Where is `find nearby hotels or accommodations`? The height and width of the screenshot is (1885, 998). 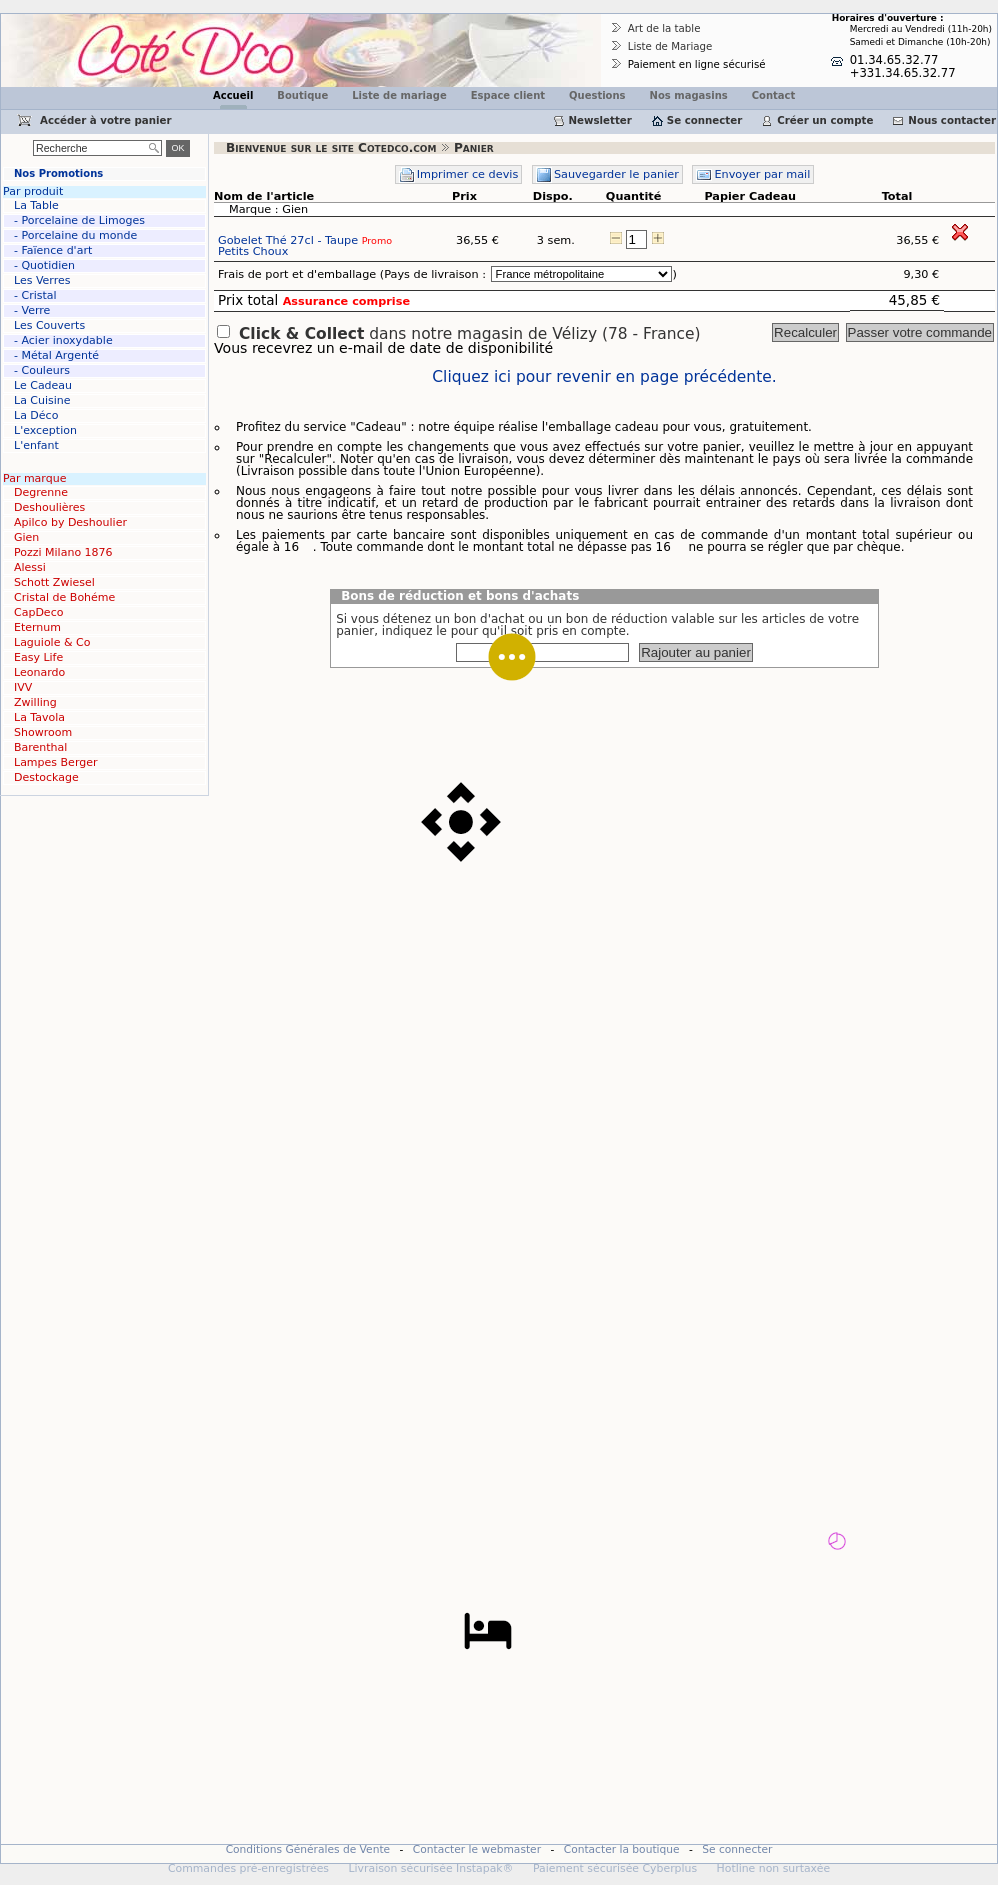
find nearby hotels or accommodations is located at coordinates (488, 1631).